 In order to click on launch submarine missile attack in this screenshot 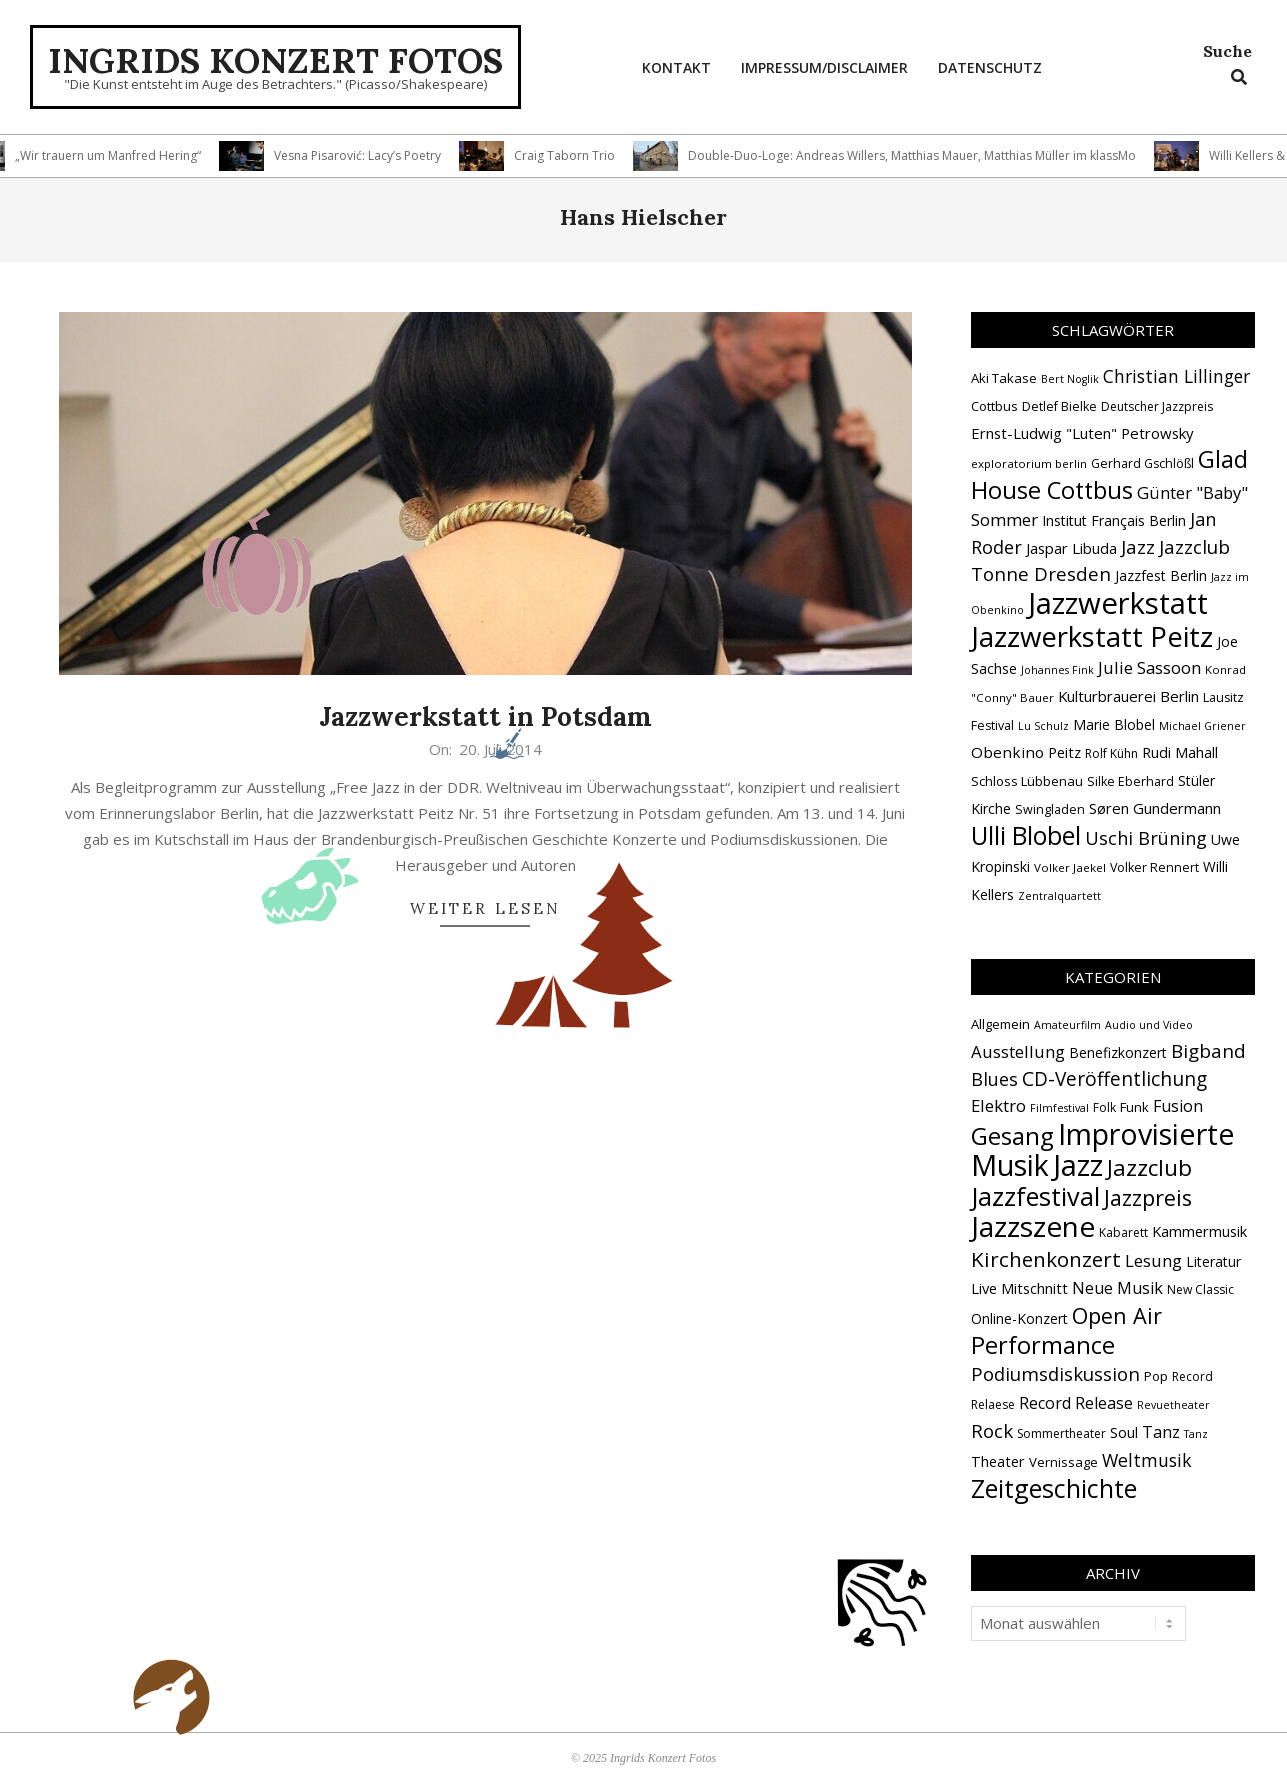, I will do `click(507, 743)`.